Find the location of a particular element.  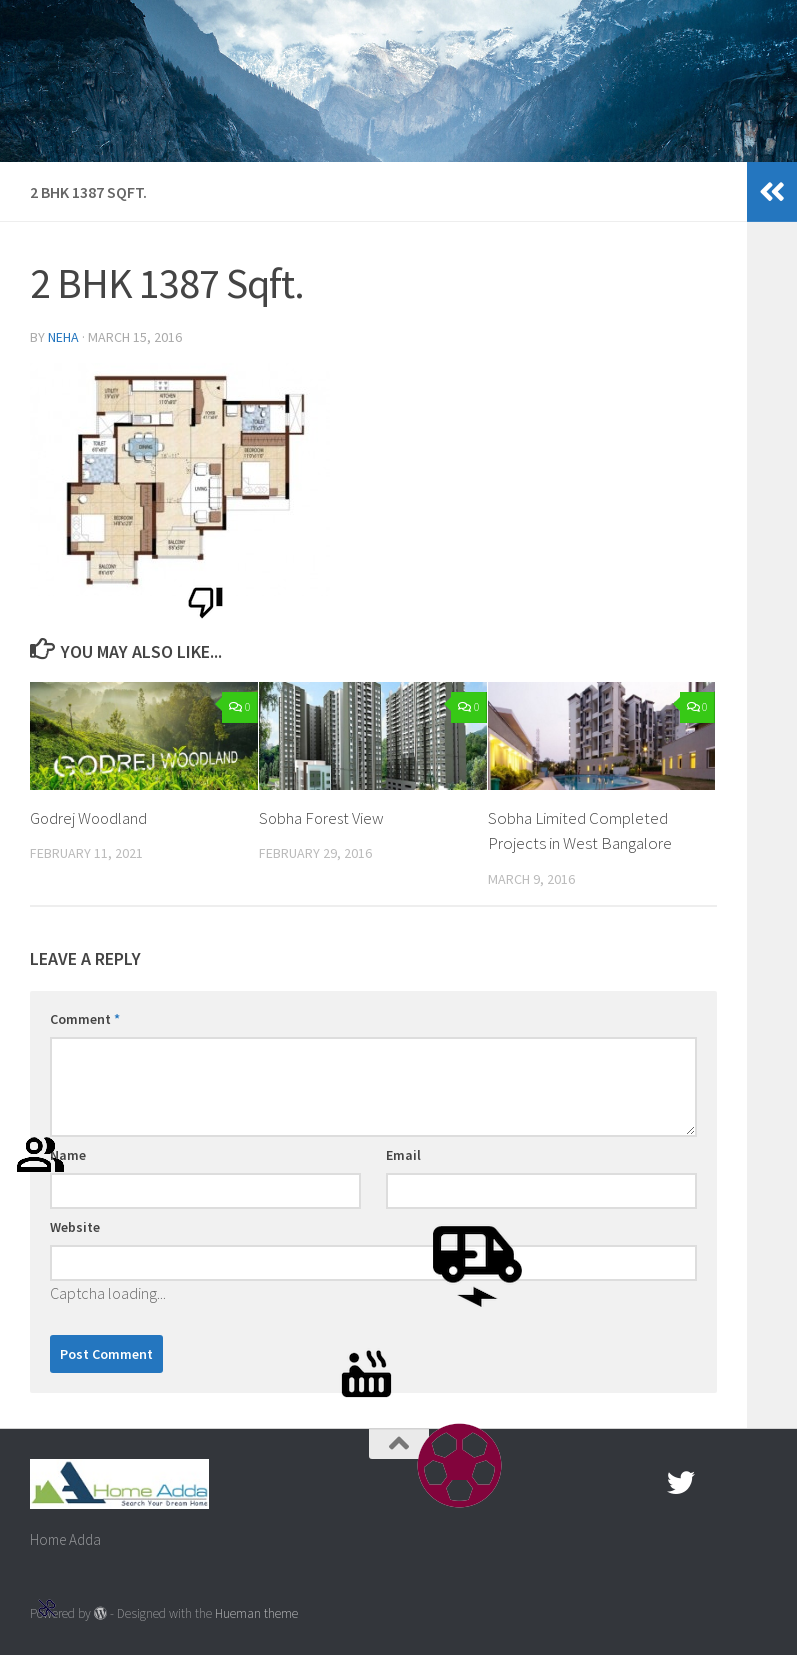

access soccer or football-related content is located at coordinates (459, 1465).